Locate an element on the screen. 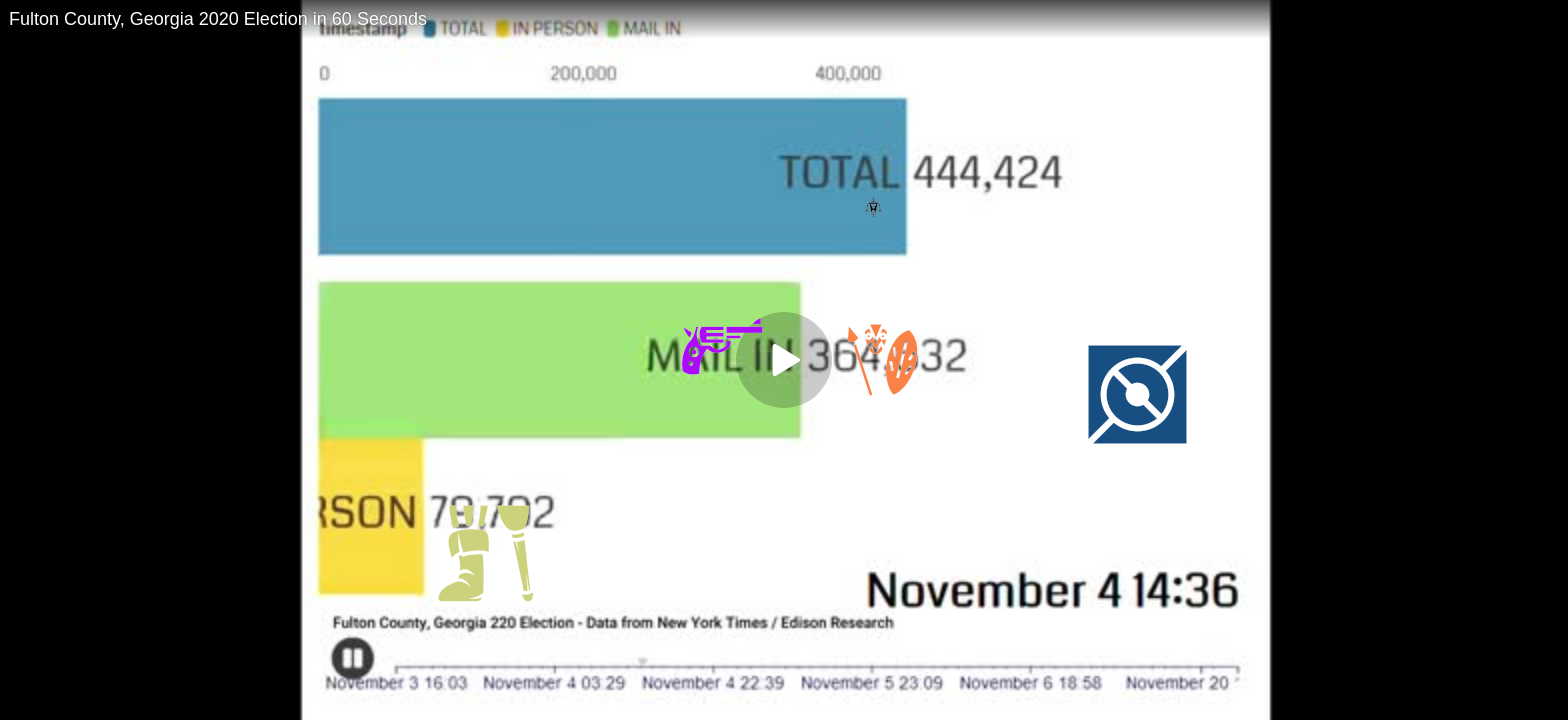  robot or automation feature is located at coordinates (873, 207).